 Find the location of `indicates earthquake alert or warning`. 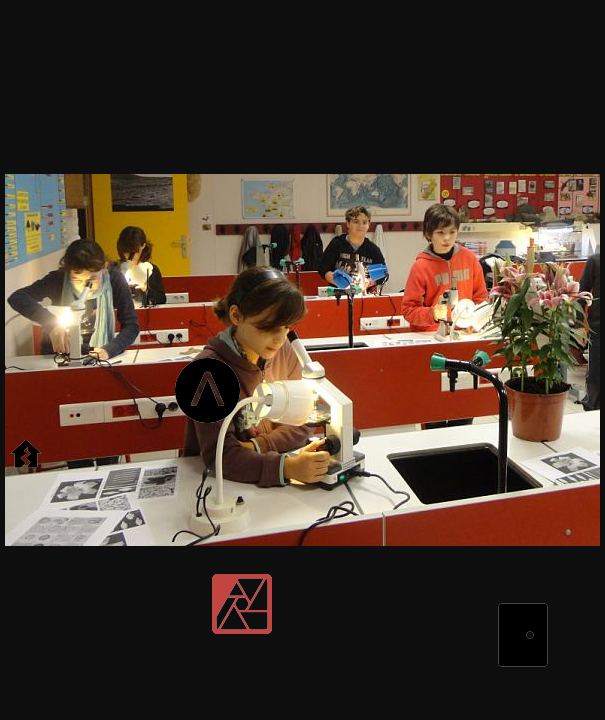

indicates earthquake alert or warning is located at coordinates (26, 455).